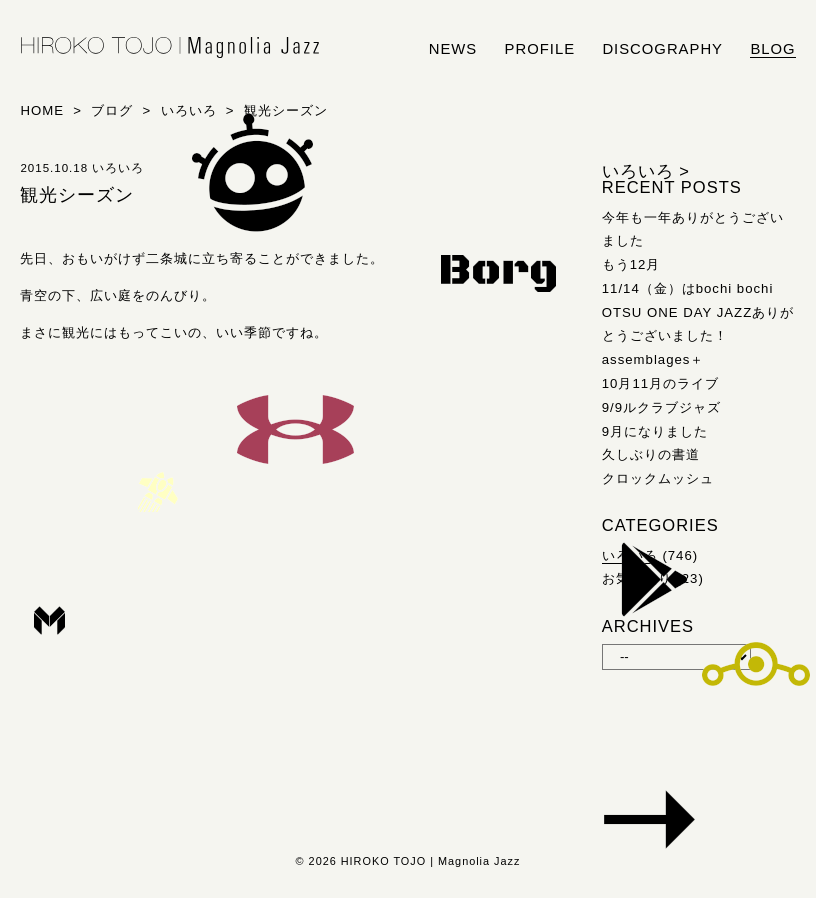 The width and height of the screenshot is (816, 898). Describe the element at coordinates (649, 819) in the screenshot. I see `navigate to the next step or page` at that location.